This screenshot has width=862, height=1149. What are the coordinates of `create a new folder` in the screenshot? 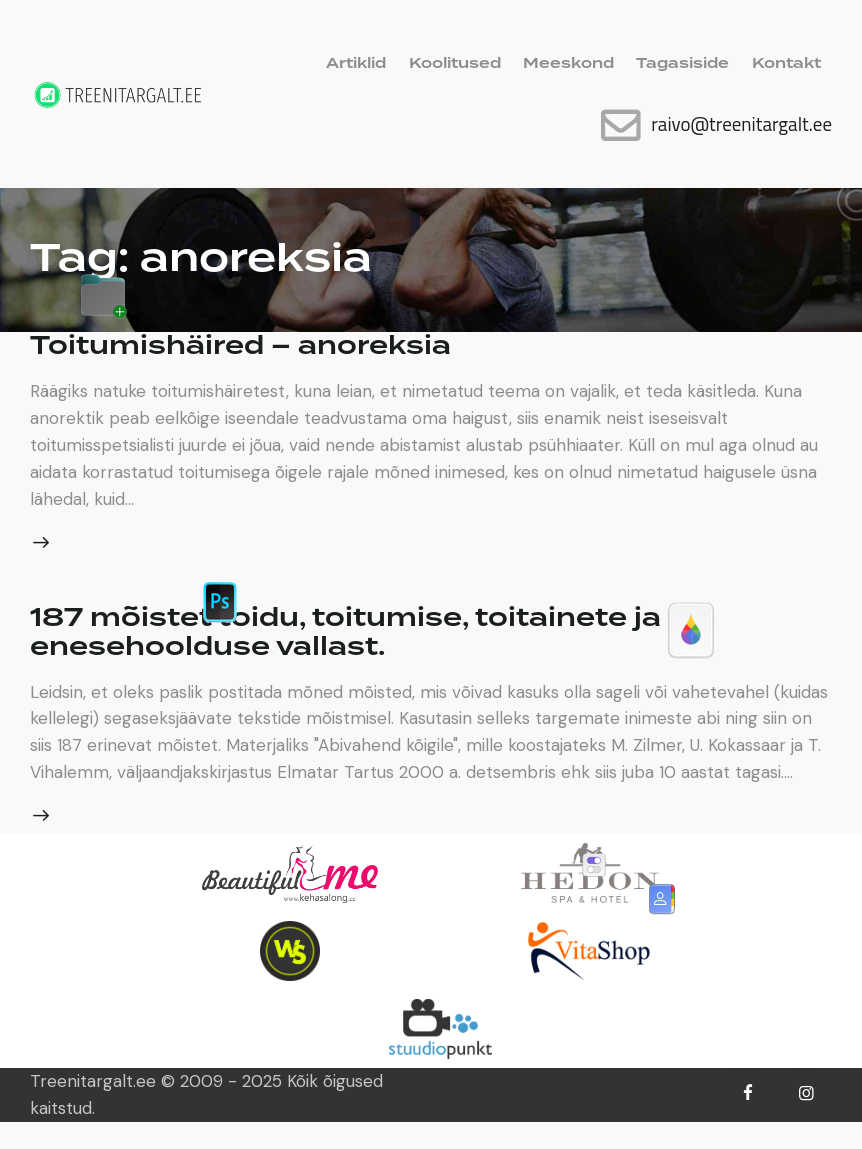 It's located at (103, 295).